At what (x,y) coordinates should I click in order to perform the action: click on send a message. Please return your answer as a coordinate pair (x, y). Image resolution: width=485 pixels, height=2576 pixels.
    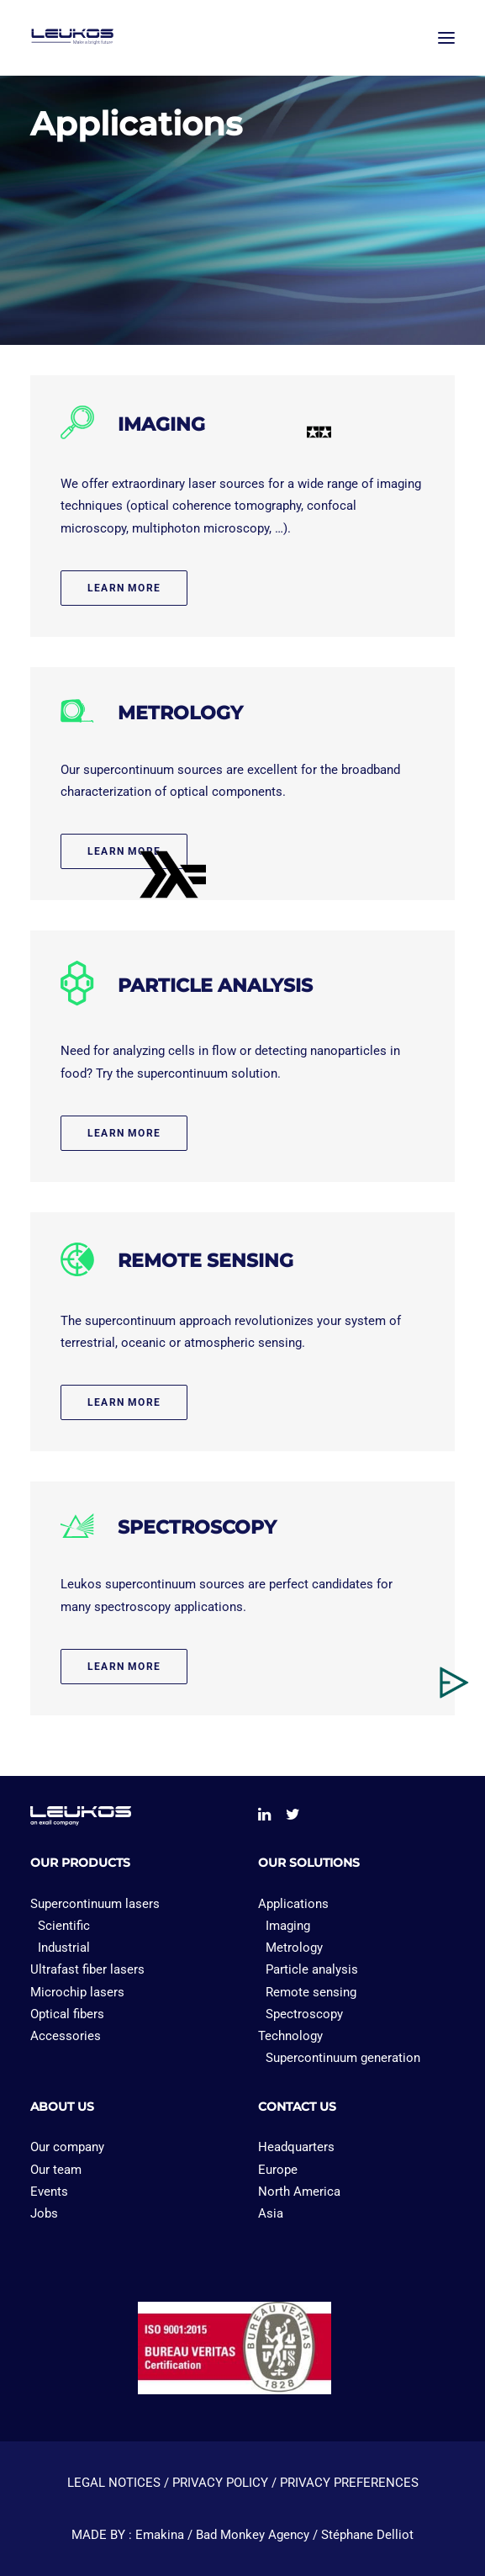
    Looking at the image, I should click on (453, 1683).